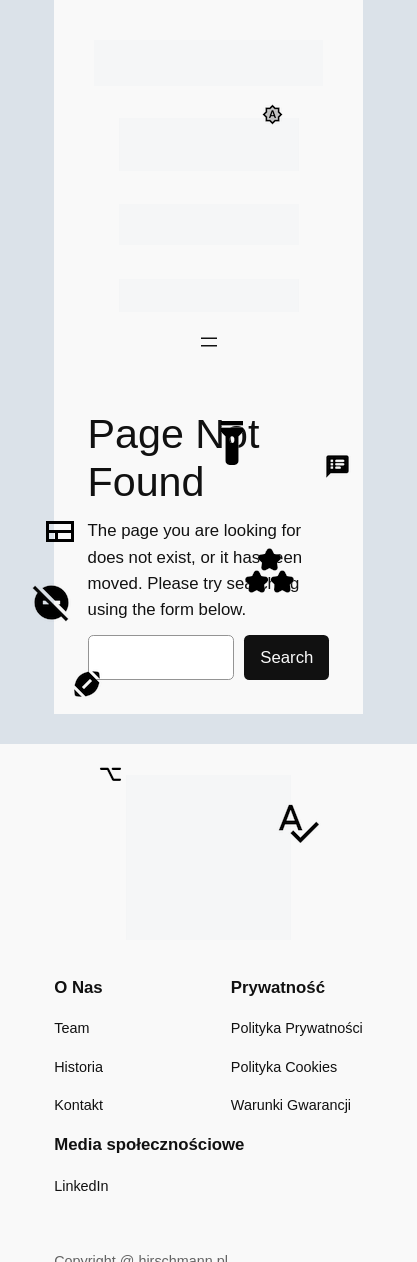 Image resolution: width=417 pixels, height=1262 pixels. What do you see at coordinates (59, 531) in the screenshot?
I see `switch to compact view layout` at bounding box center [59, 531].